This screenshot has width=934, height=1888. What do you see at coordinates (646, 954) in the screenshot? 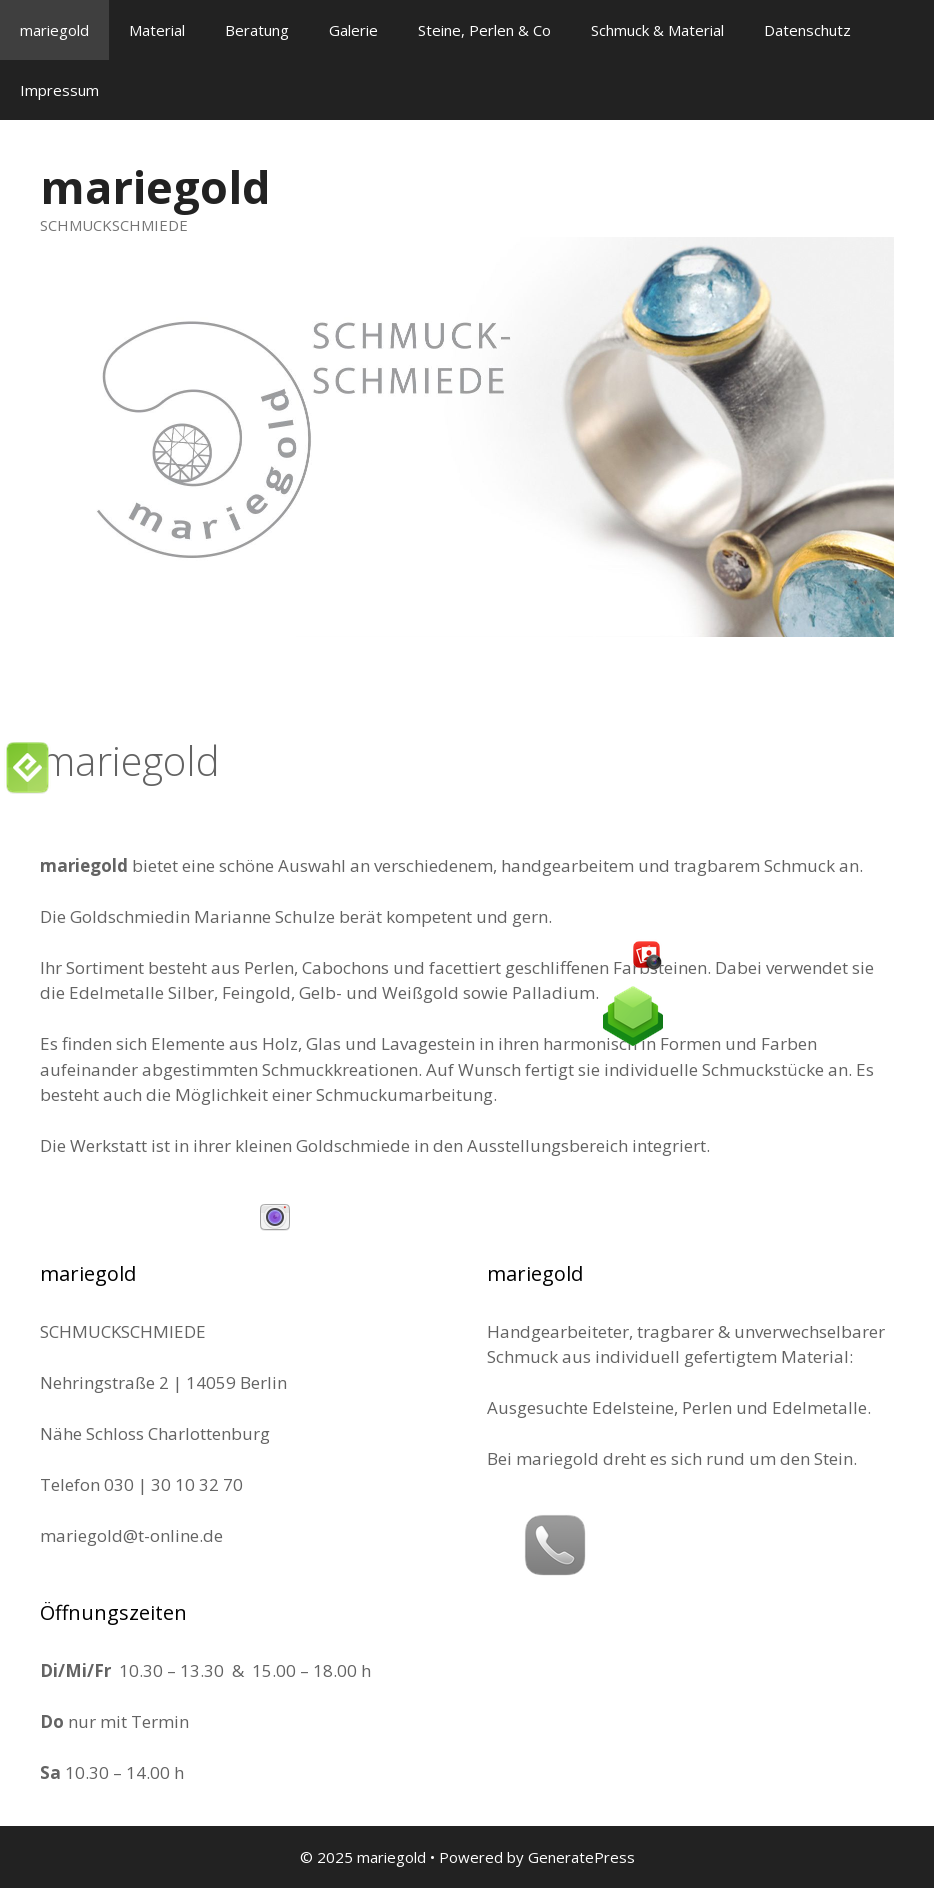
I see `open Photo Booth app` at bounding box center [646, 954].